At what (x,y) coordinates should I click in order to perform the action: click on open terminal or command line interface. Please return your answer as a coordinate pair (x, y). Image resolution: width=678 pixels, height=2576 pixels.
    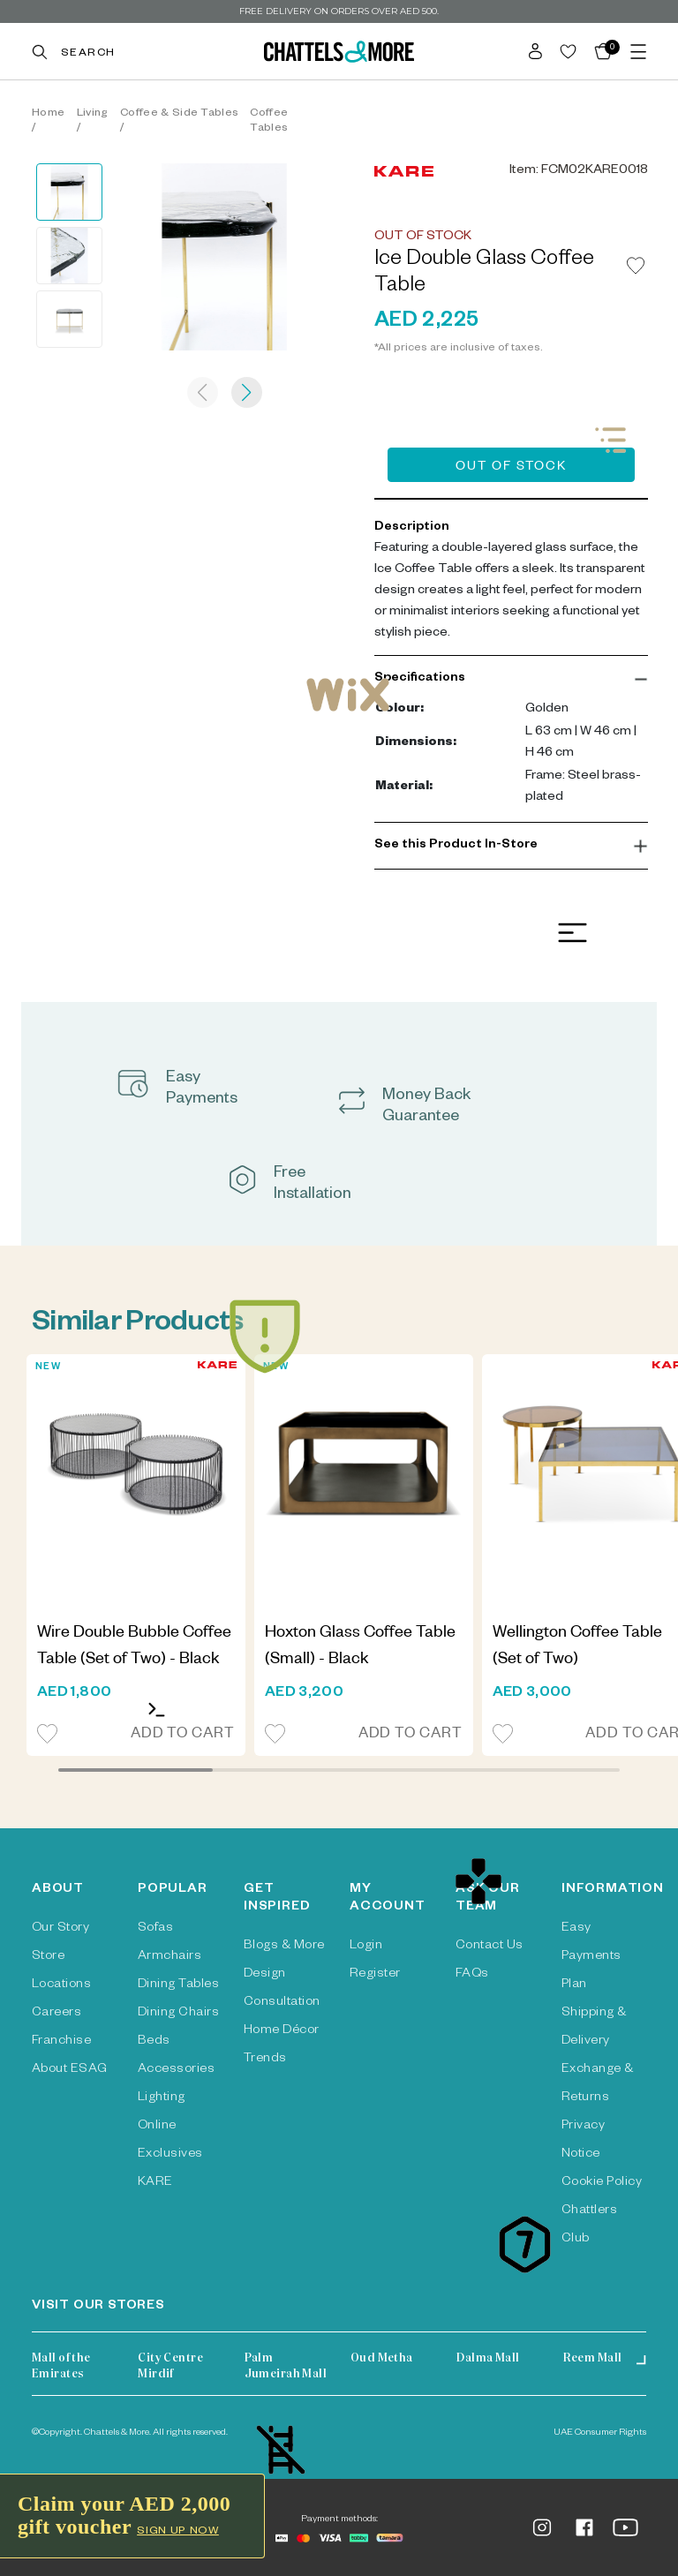
    Looking at the image, I should click on (156, 1708).